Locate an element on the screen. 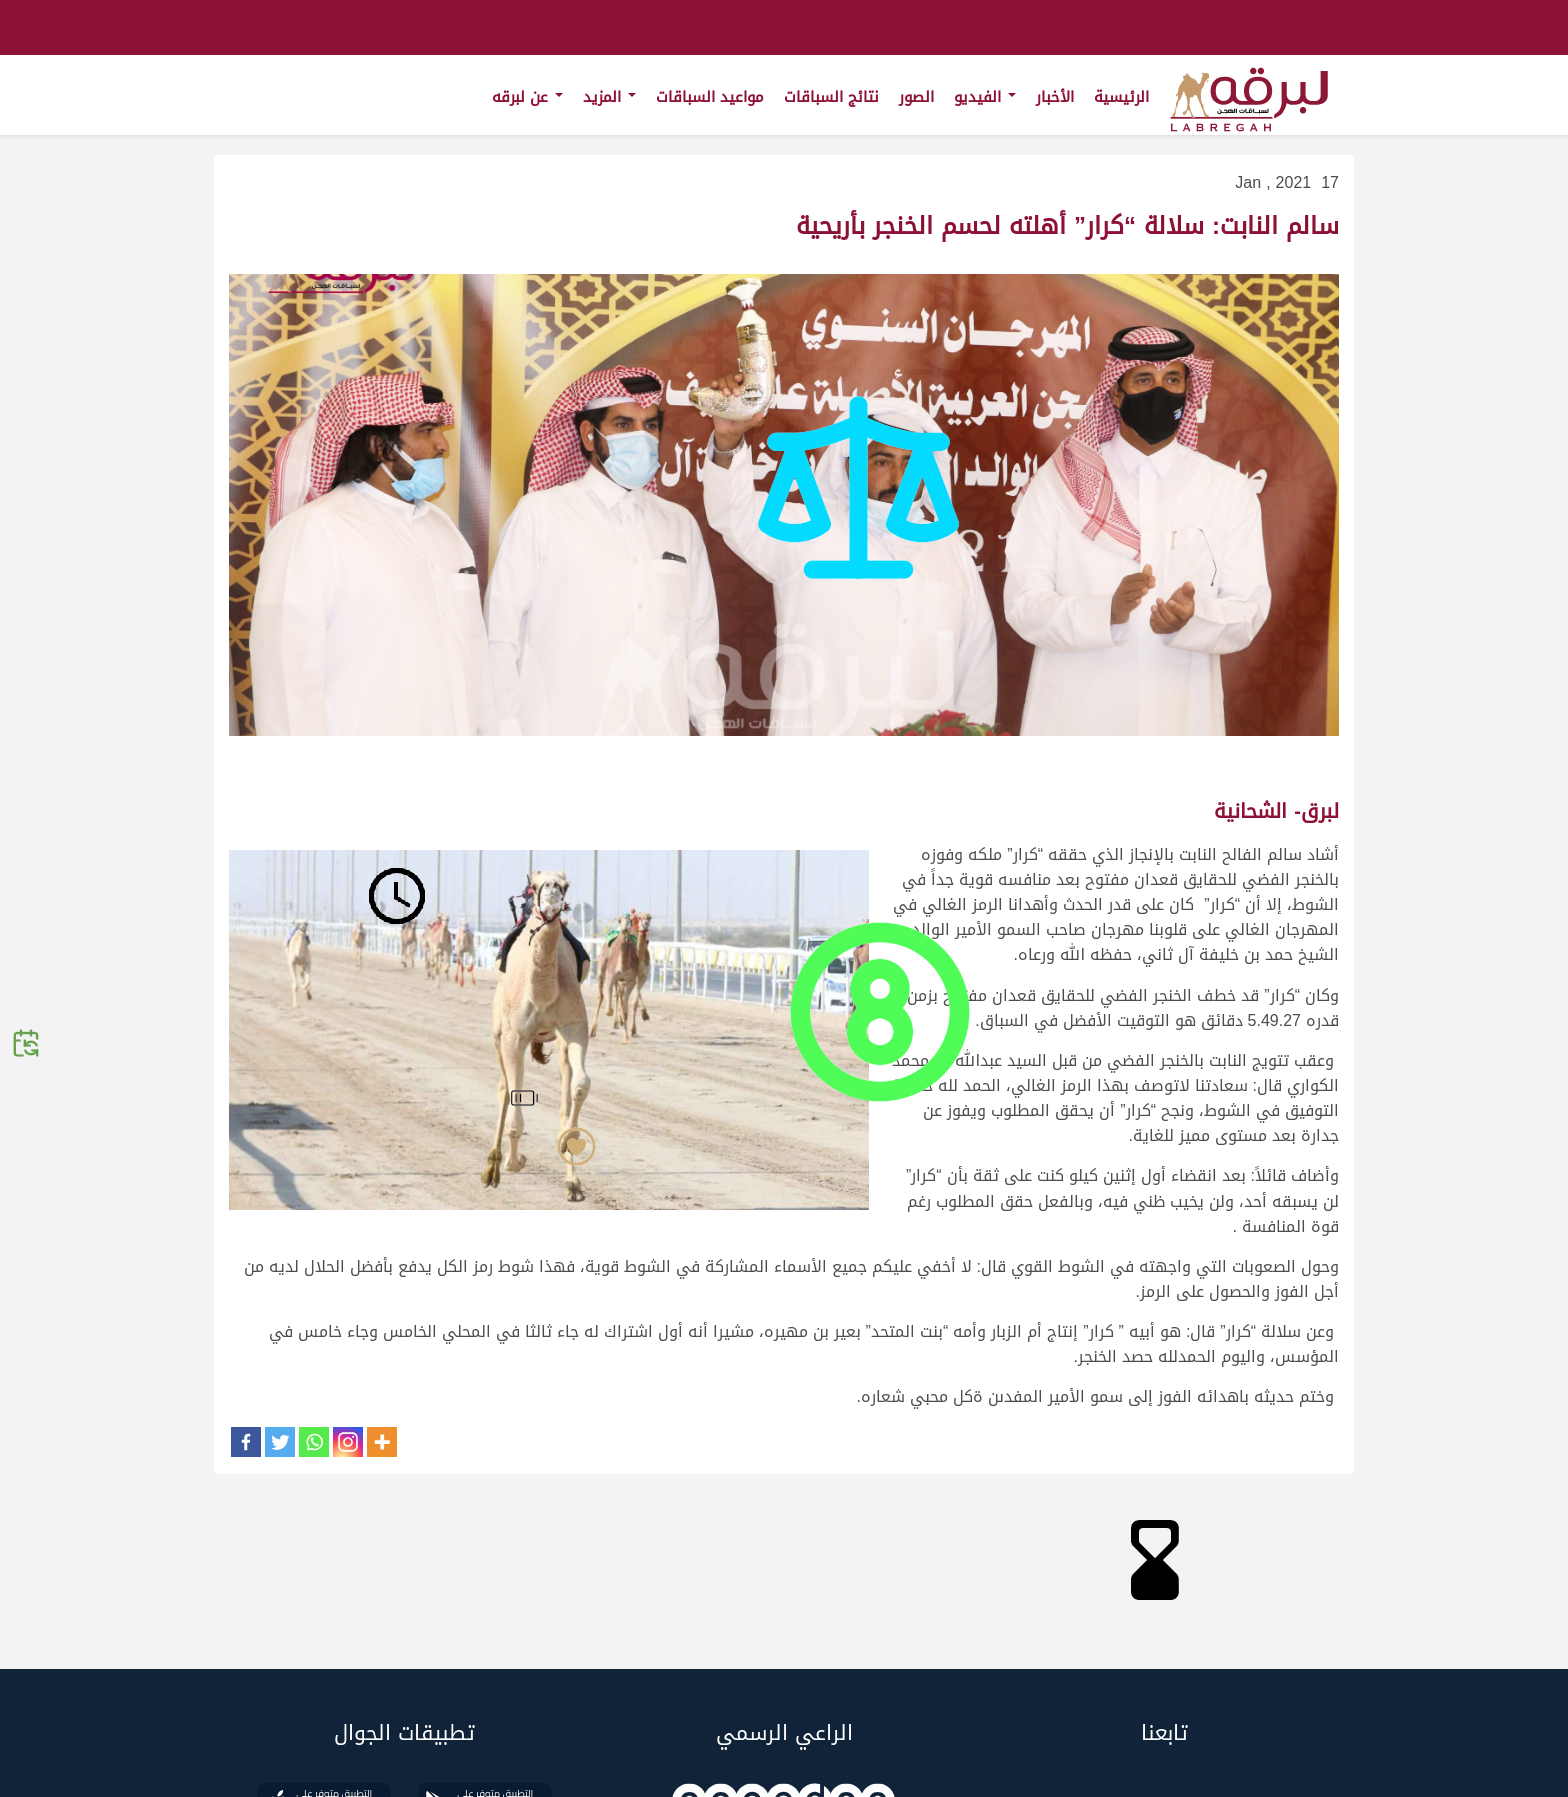 Image resolution: width=1568 pixels, height=1797 pixels. indicates step 8 in a numbered process is located at coordinates (880, 1012).